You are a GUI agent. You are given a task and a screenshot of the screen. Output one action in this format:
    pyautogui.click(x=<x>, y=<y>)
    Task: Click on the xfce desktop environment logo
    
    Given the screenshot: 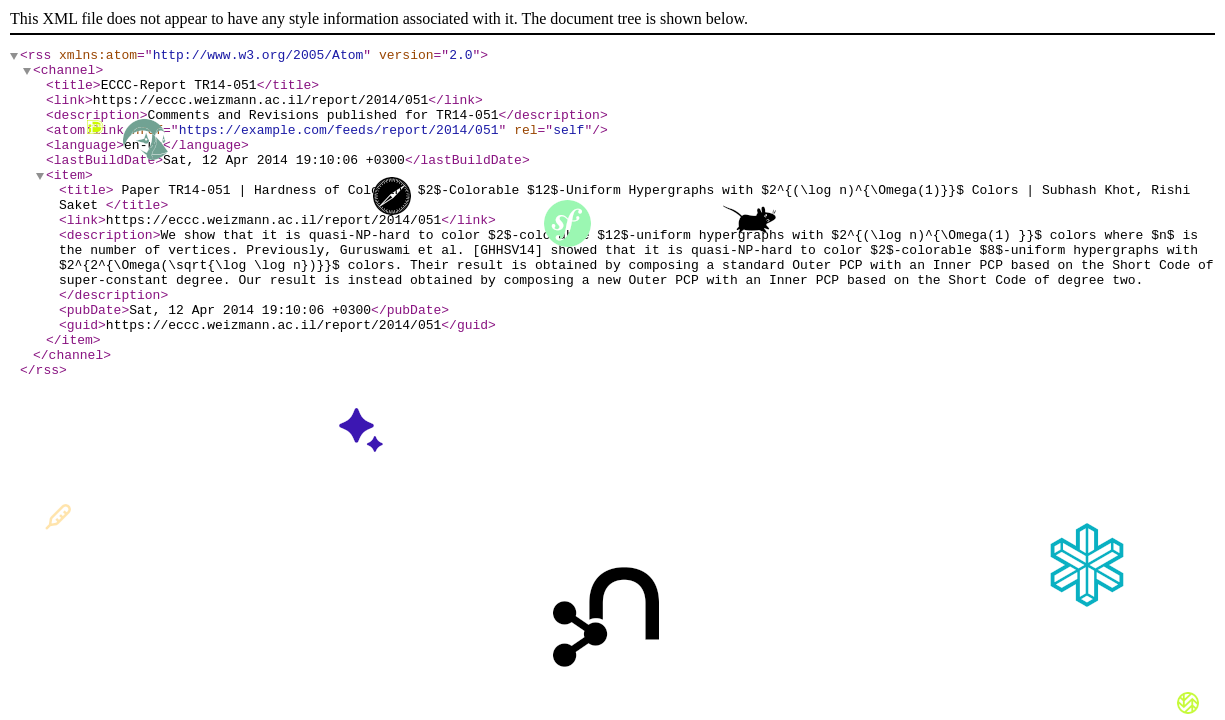 What is the action you would take?
    pyautogui.click(x=749, y=219)
    